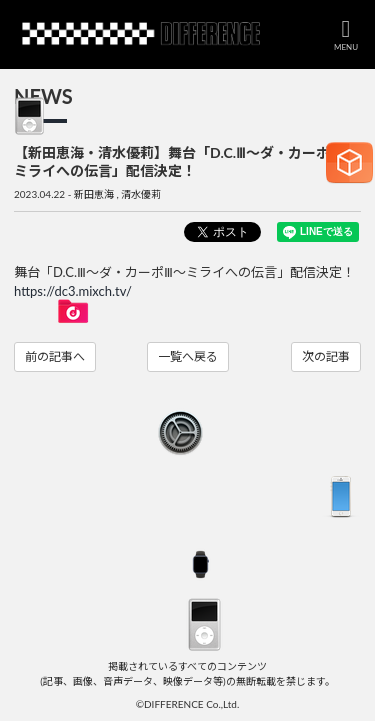 This screenshot has width=375, height=721. What do you see at coordinates (73, 312) in the screenshot?
I see `open 4K Tokkit video downloads folder` at bounding box center [73, 312].